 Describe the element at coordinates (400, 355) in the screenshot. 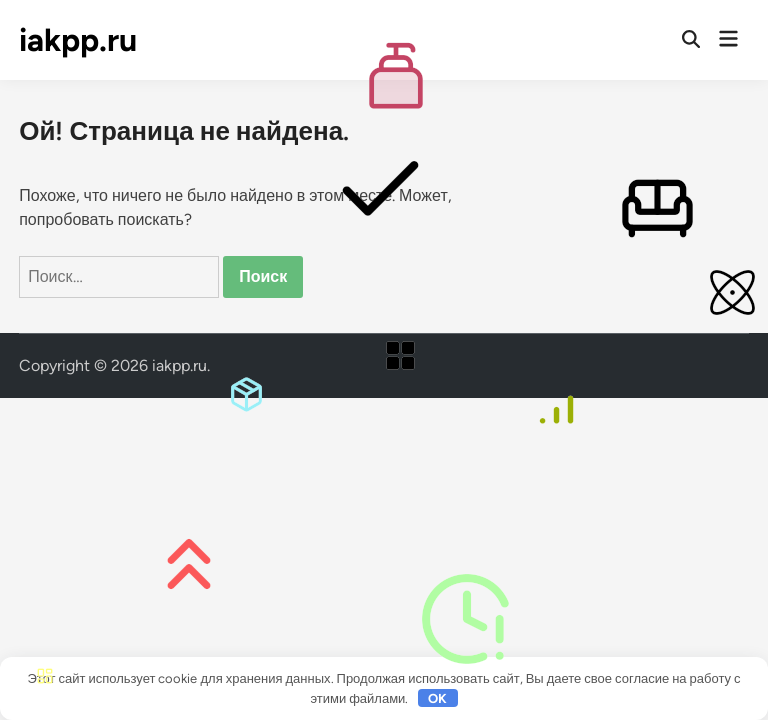

I see `open app grid or launcher` at that location.